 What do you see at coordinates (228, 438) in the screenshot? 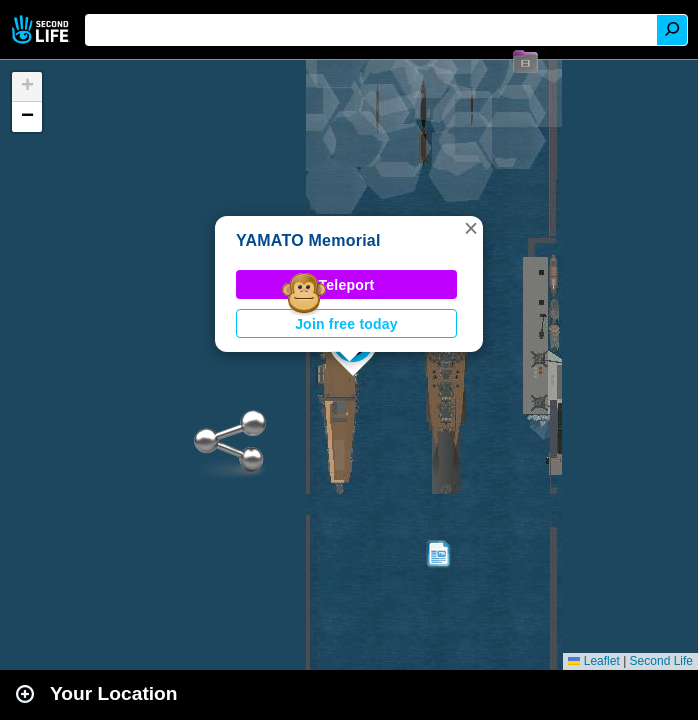
I see `access sharing and network preferences` at bounding box center [228, 438].